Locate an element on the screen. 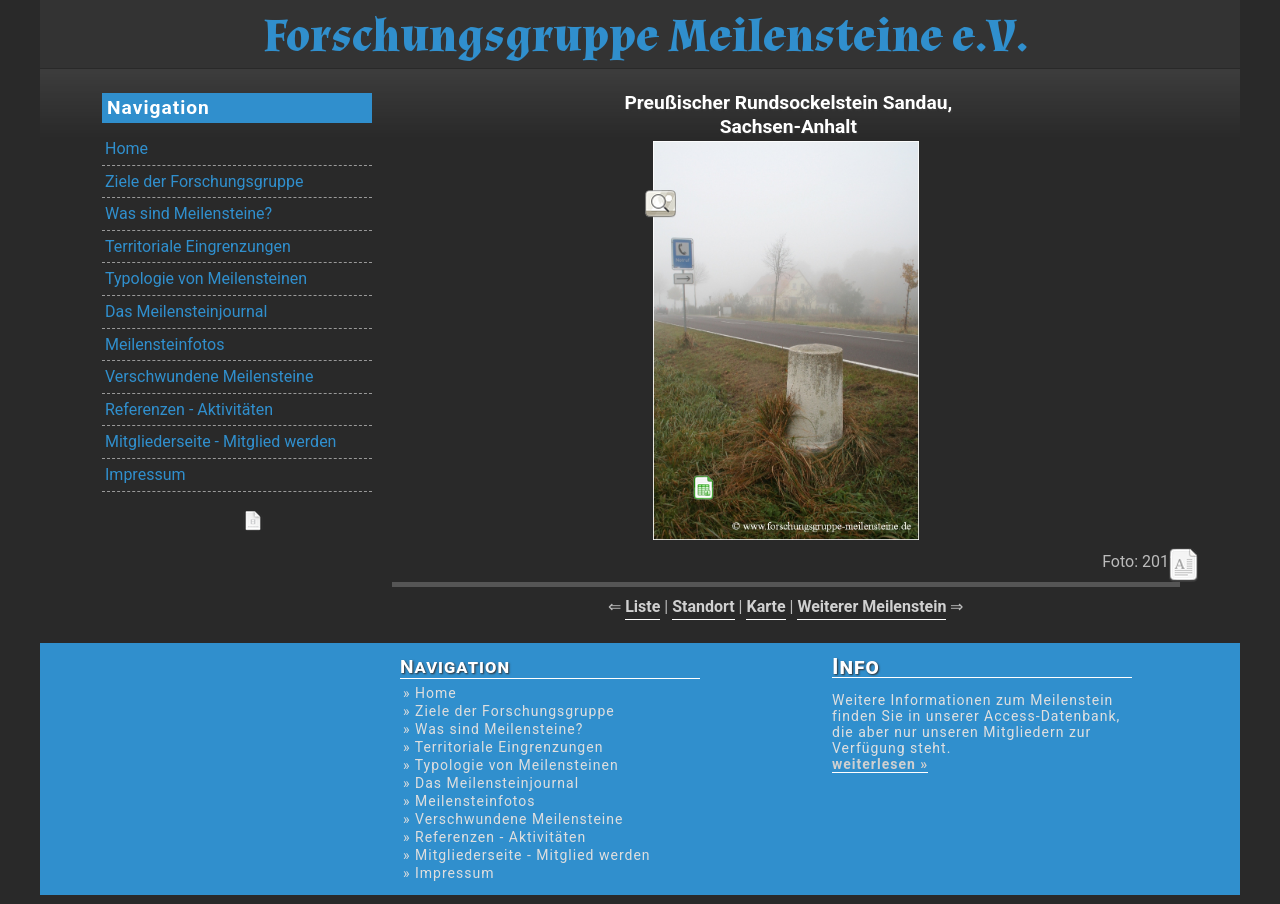  open a spreadsheet template file is located at coordinates (703, 487).